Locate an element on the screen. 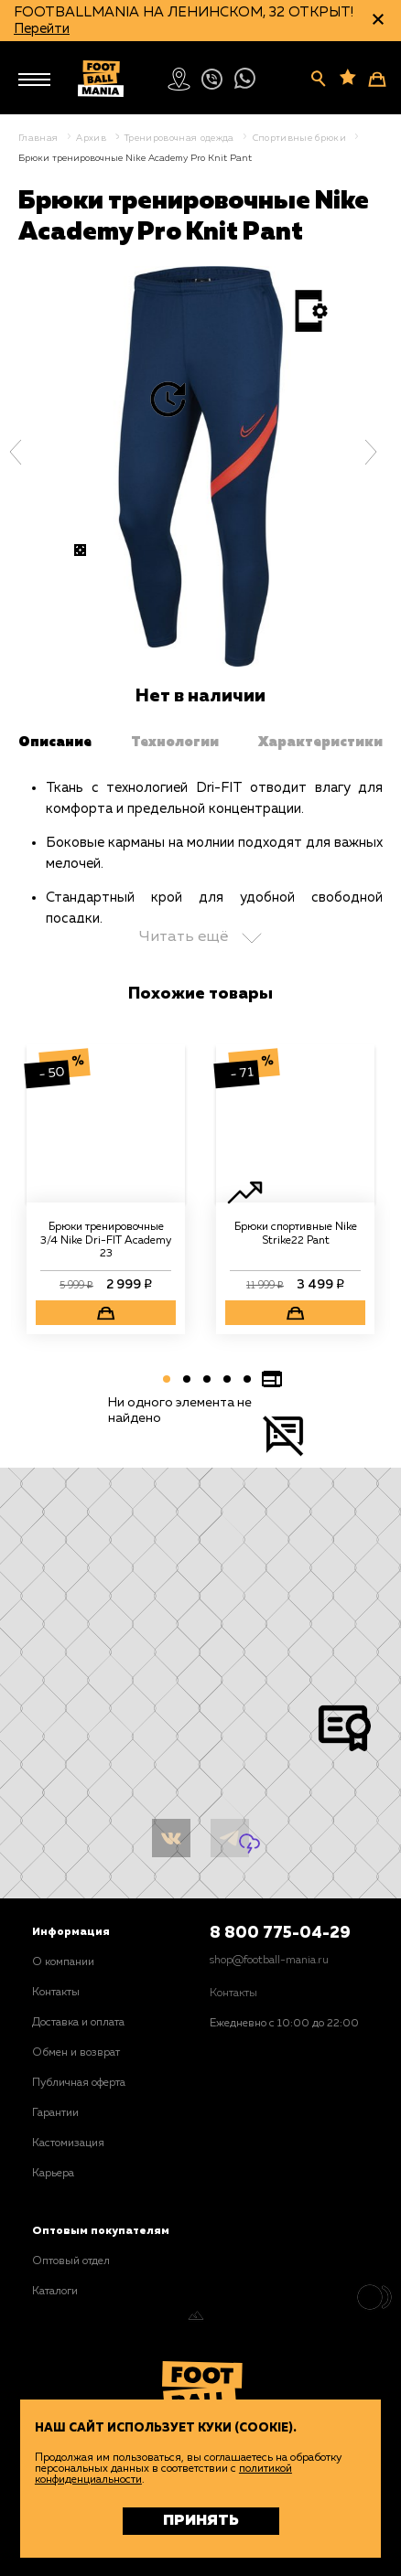 This screenshot has width=401, height=2576. mute or disable speaker notes is located at coordinates (285, 1435).